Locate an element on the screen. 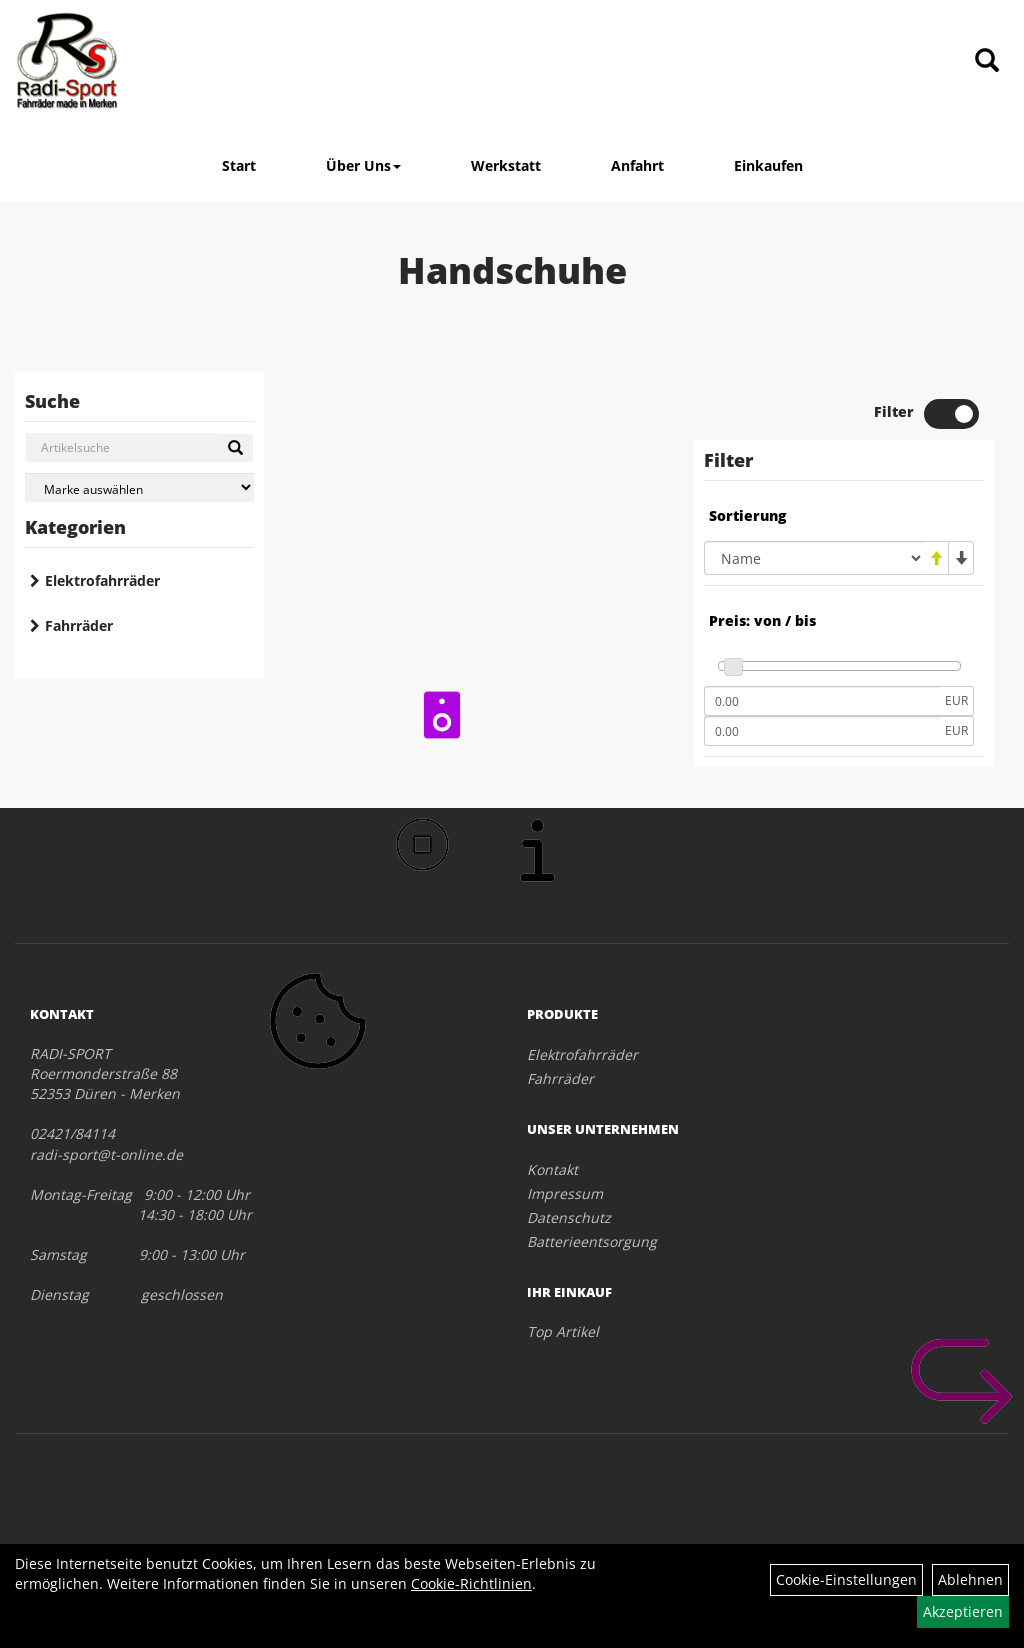 This screenshot has height=1648, width=1024. access audio or speaker settings is located at coordinates (442, 715).